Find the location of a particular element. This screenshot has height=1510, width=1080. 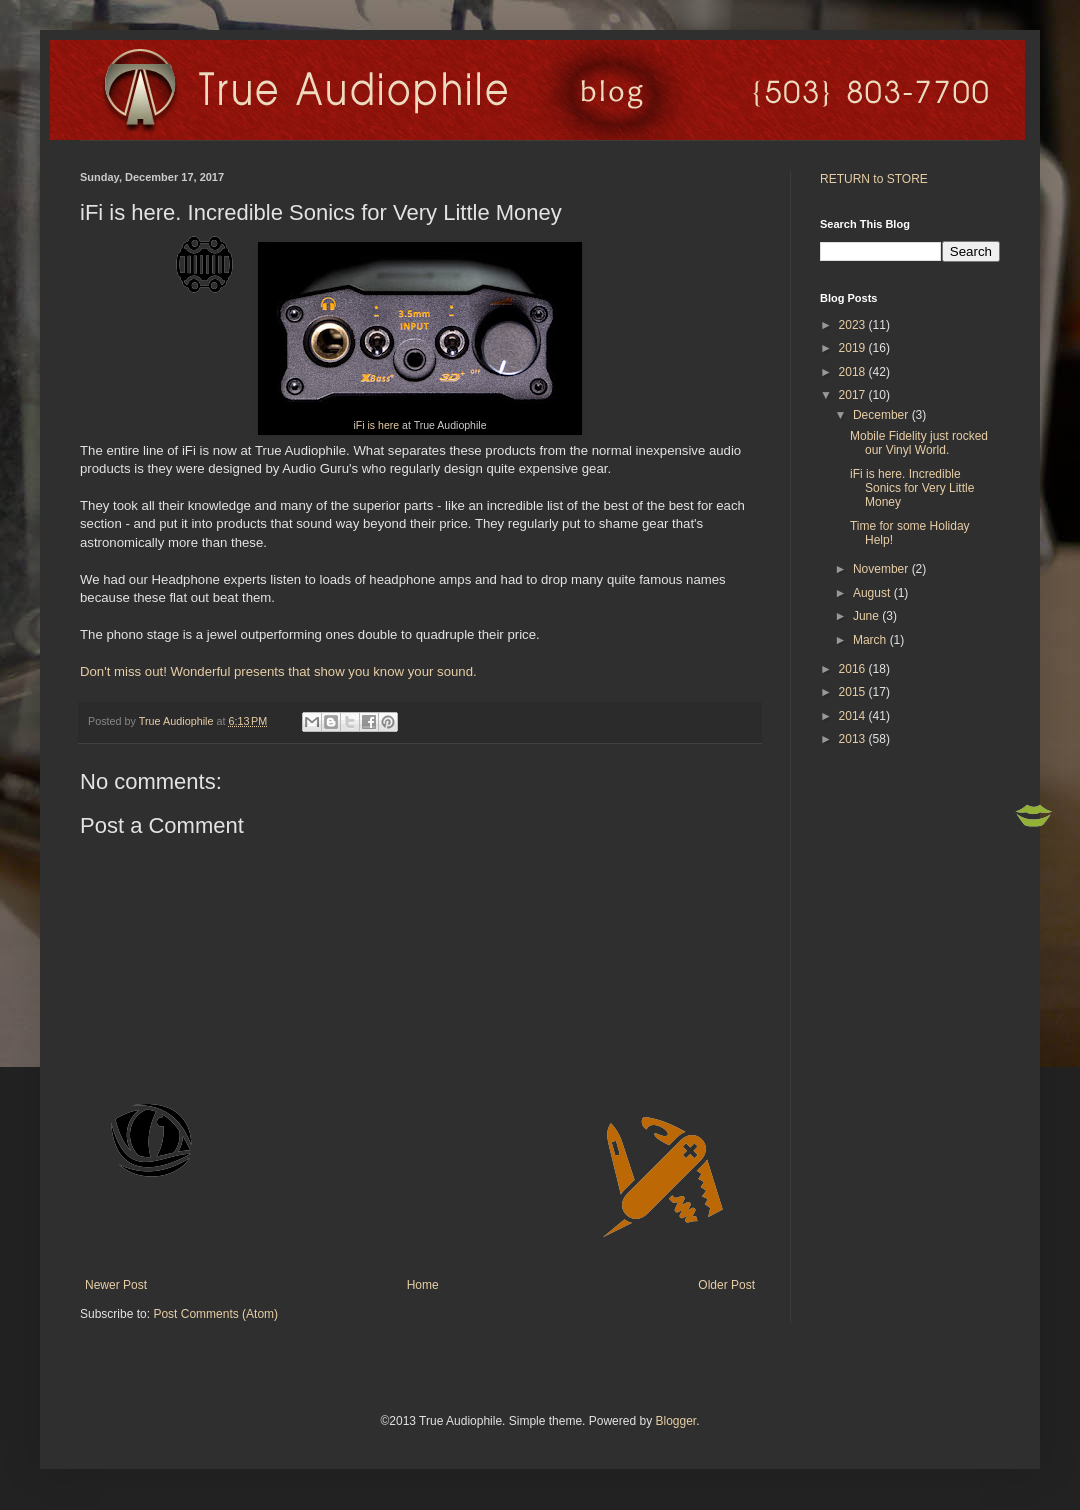

activate beast vision or predator sense mode is located at coordinates (151, 1139).